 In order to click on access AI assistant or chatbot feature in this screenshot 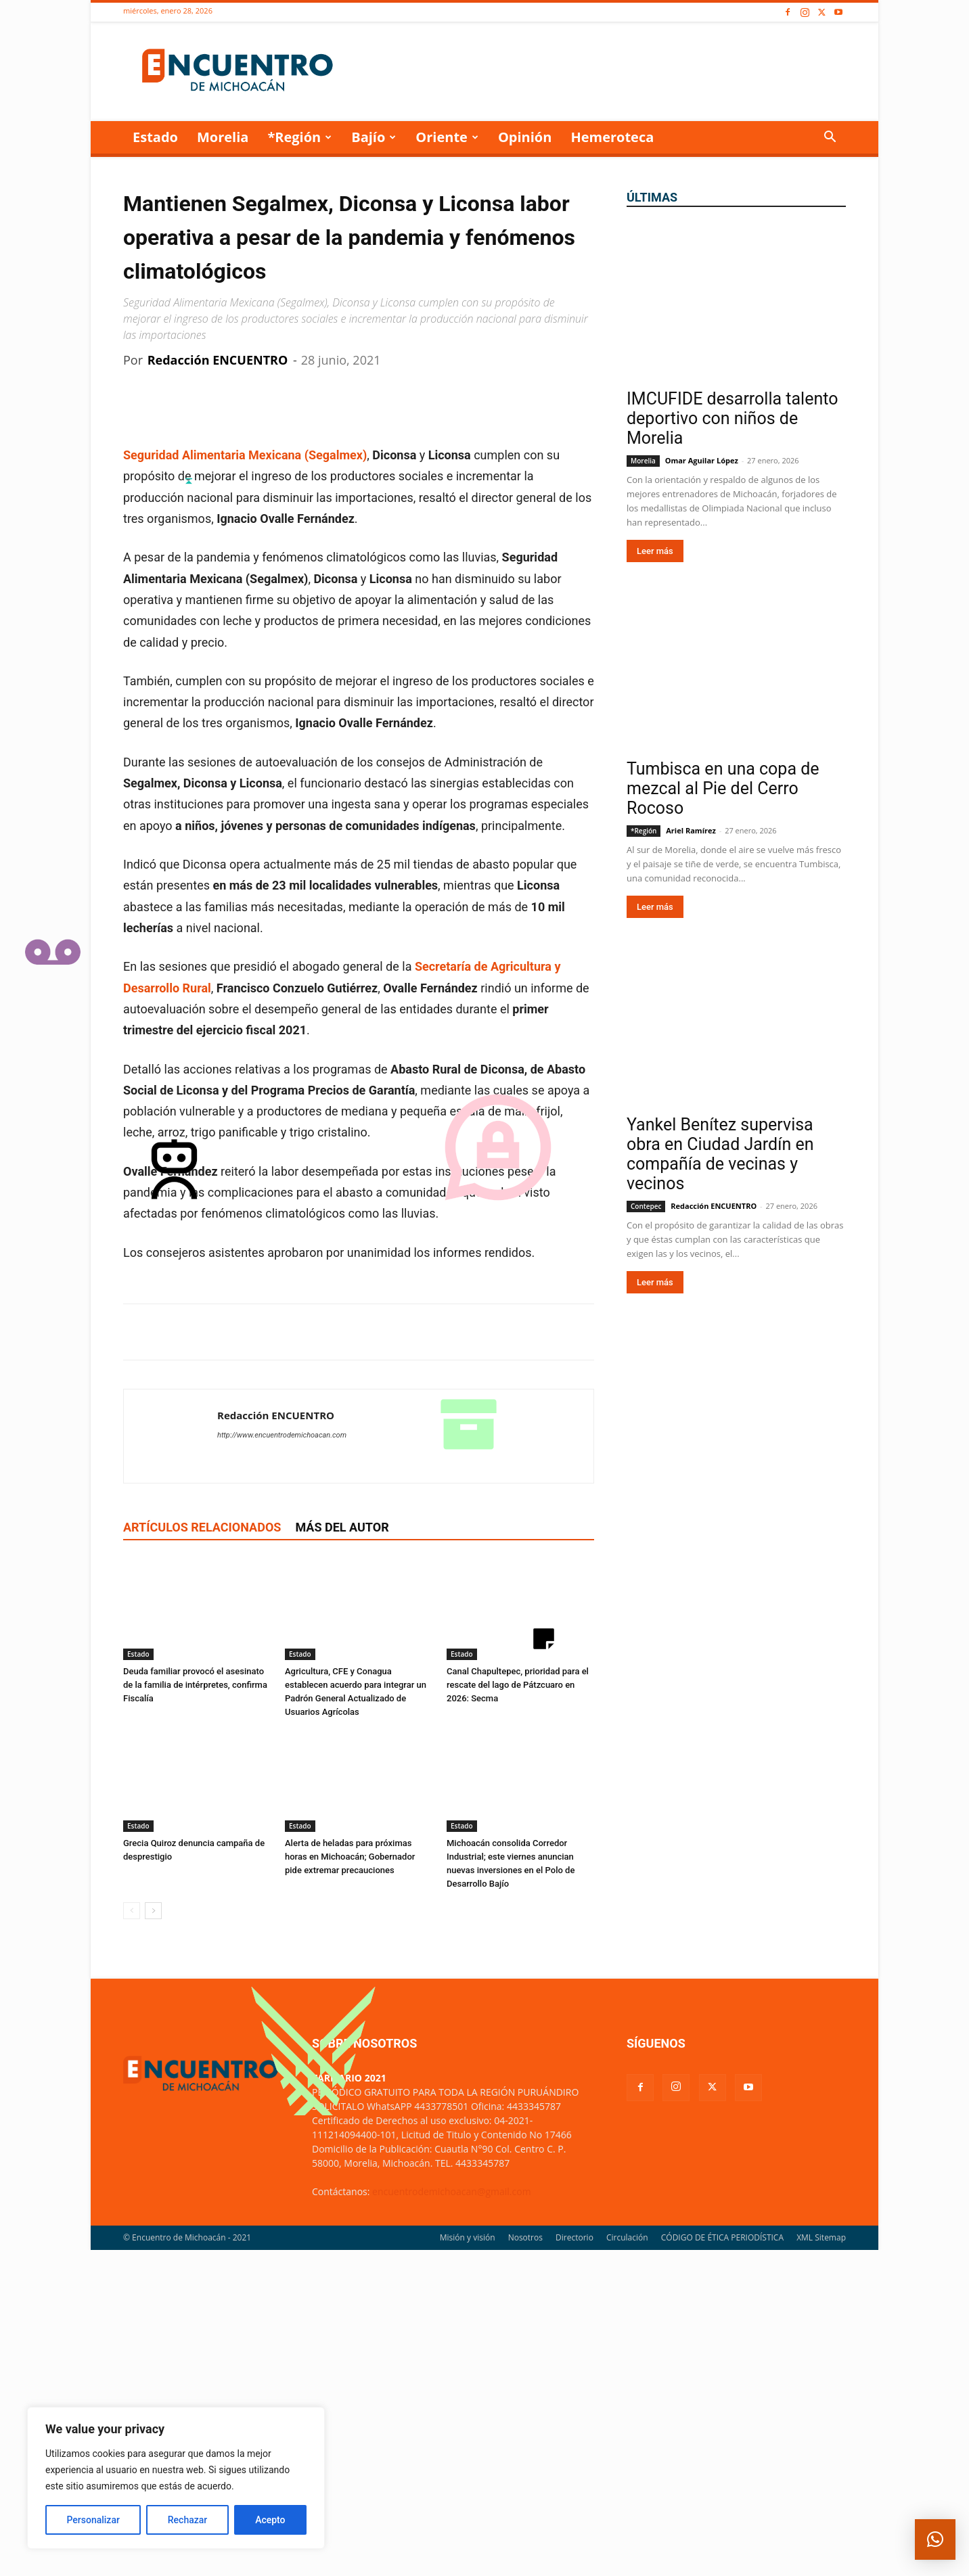, I will do `click(174, 1170)`.